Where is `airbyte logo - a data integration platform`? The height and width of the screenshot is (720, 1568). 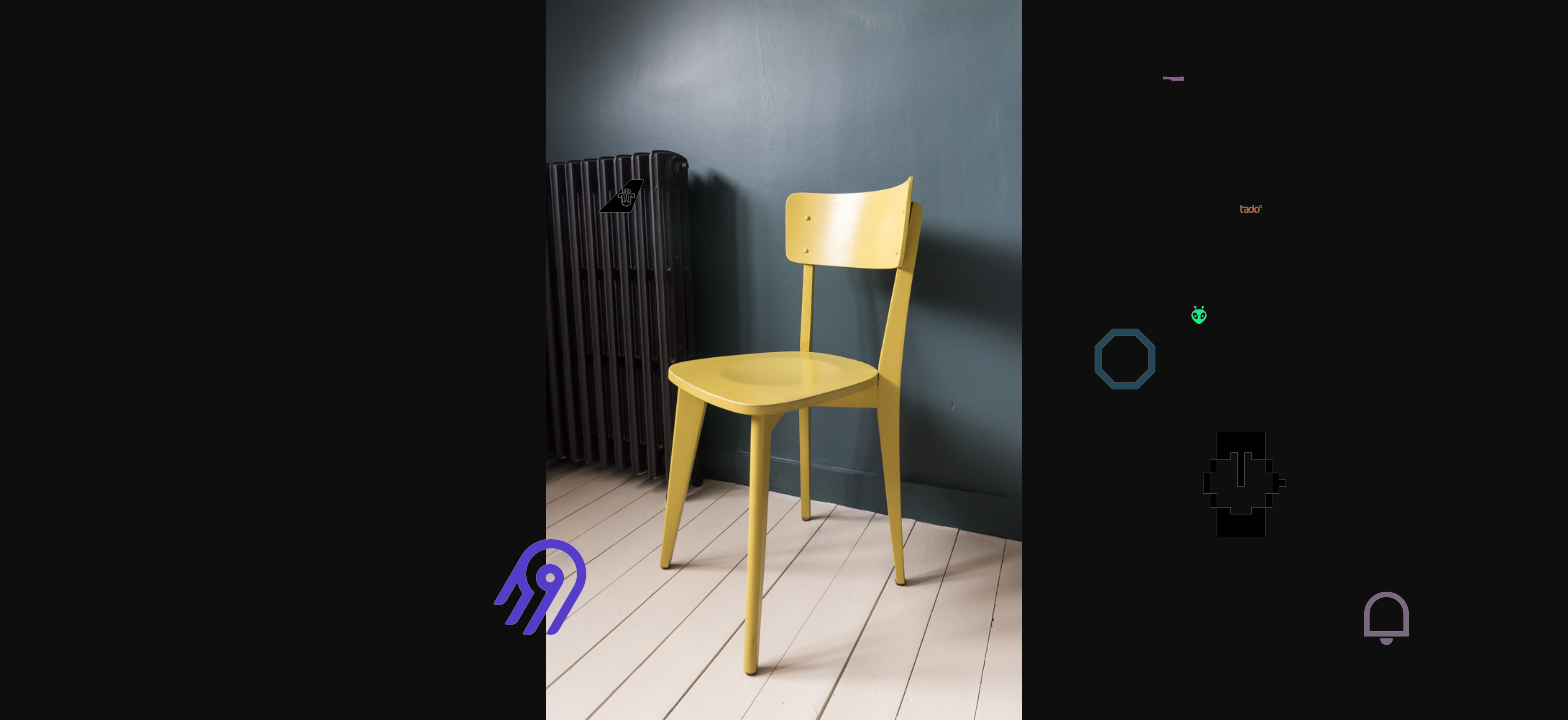
airbyte logo - a data integration platform is located at coordinates (540, 587).